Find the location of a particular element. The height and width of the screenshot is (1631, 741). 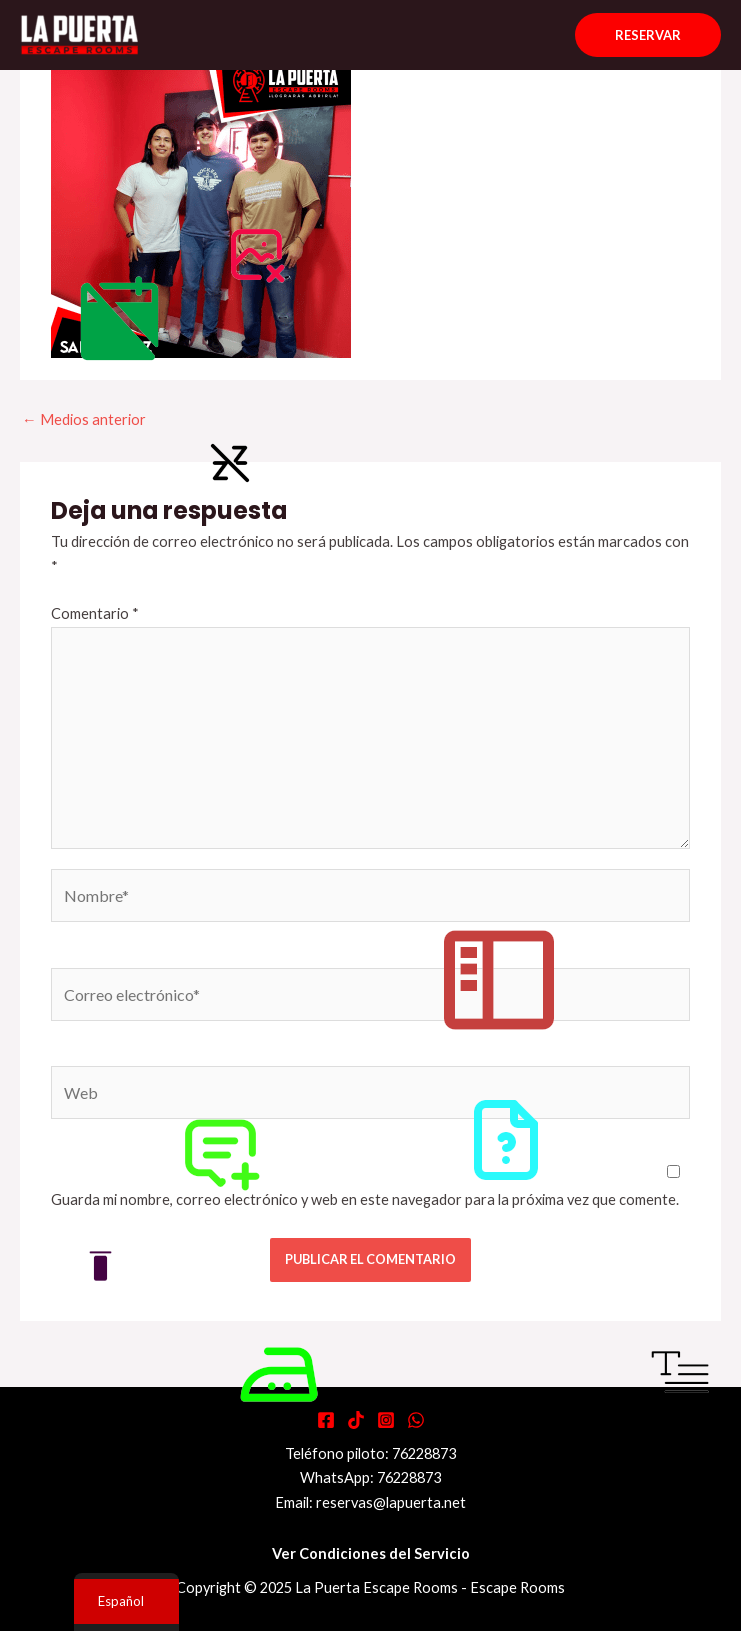

disable sleep mode is located at coordinates (230, 463).